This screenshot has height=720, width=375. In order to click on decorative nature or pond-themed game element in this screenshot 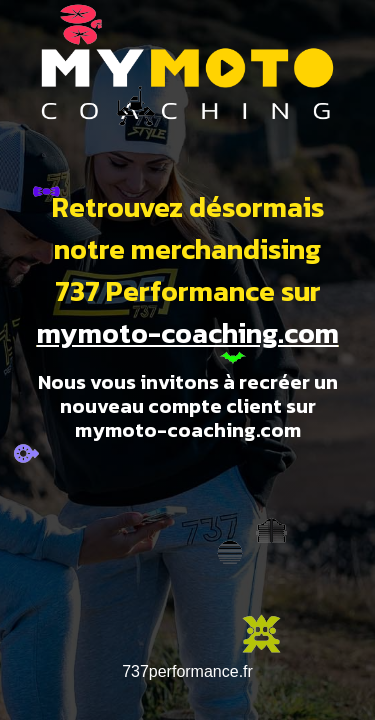, I will do `click(81, 25)`.